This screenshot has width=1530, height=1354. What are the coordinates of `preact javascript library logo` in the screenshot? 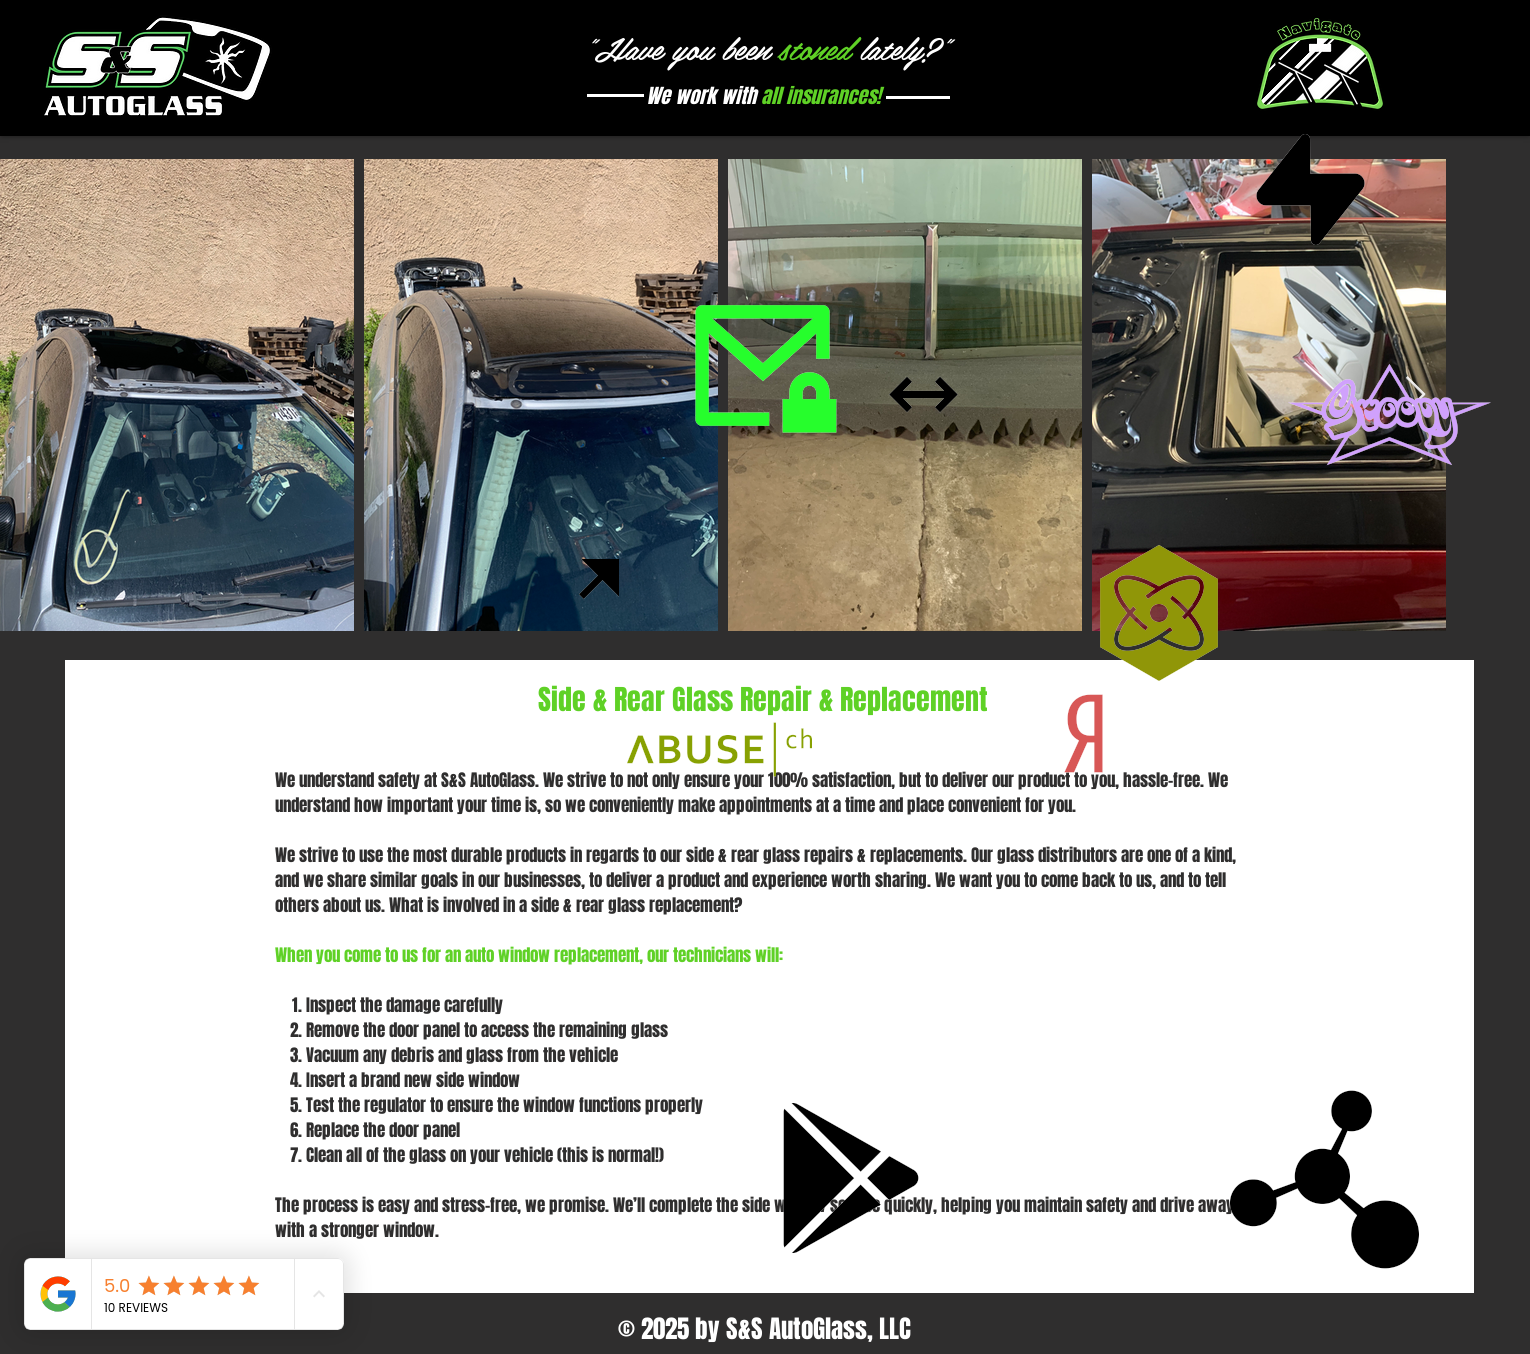 It's located at (1159, 613).